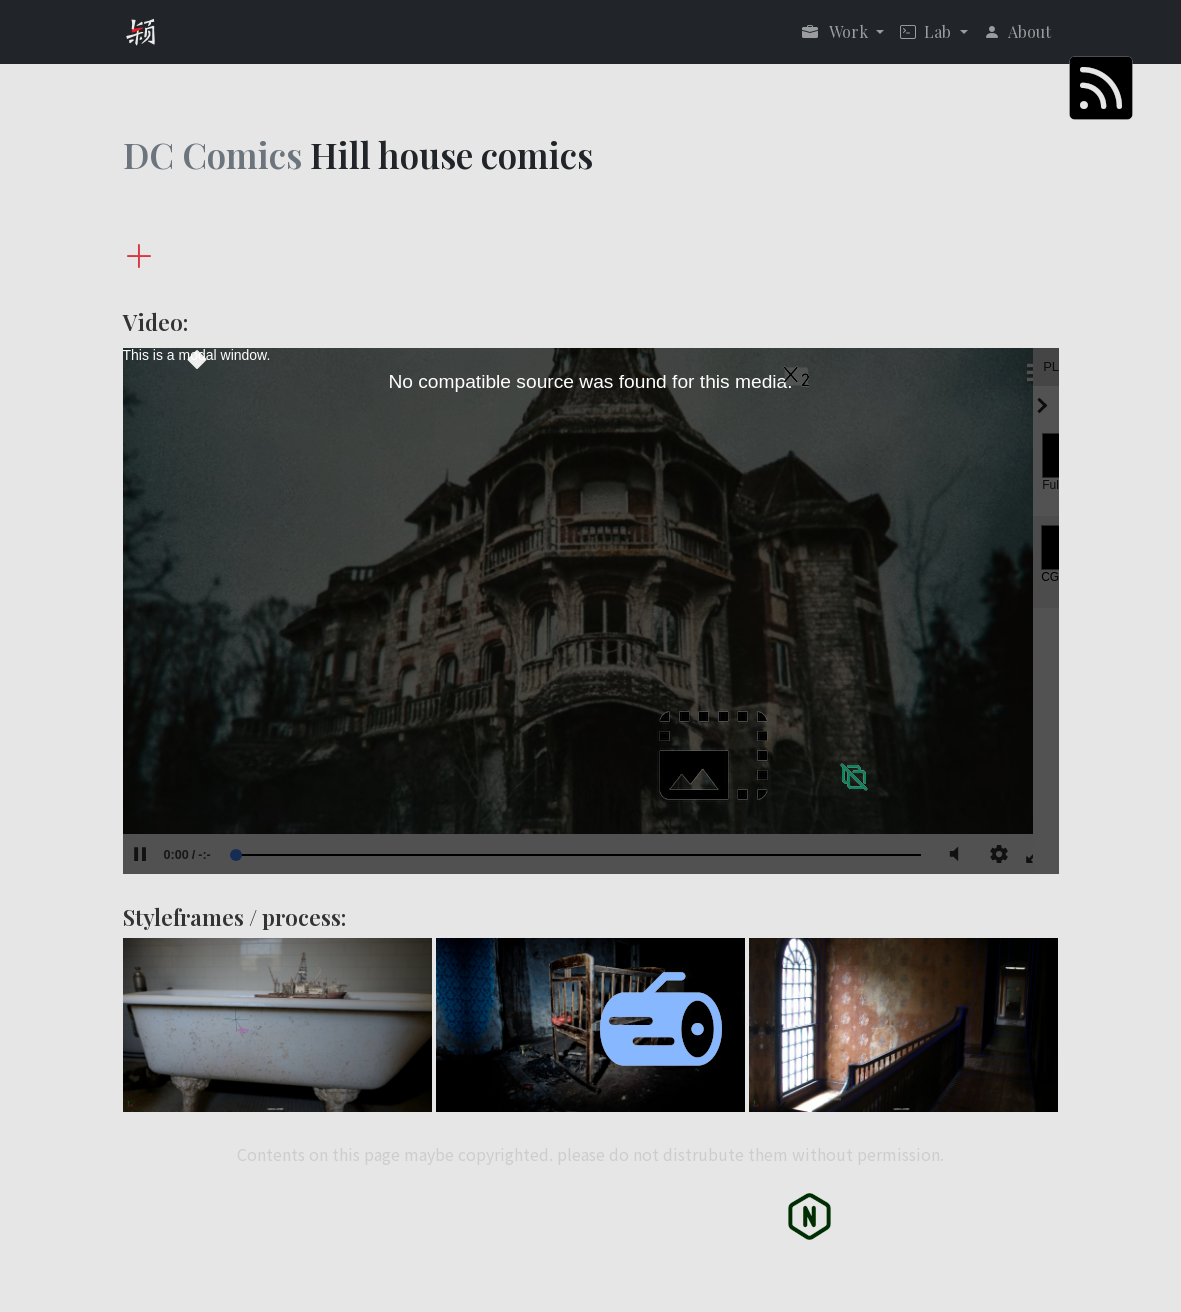 The image size is (1181, 1312). What do you see at coordinates (854, 777) in the screenshot?
I see `copy function disabled or unavailable` at bounding box center [854, 777].